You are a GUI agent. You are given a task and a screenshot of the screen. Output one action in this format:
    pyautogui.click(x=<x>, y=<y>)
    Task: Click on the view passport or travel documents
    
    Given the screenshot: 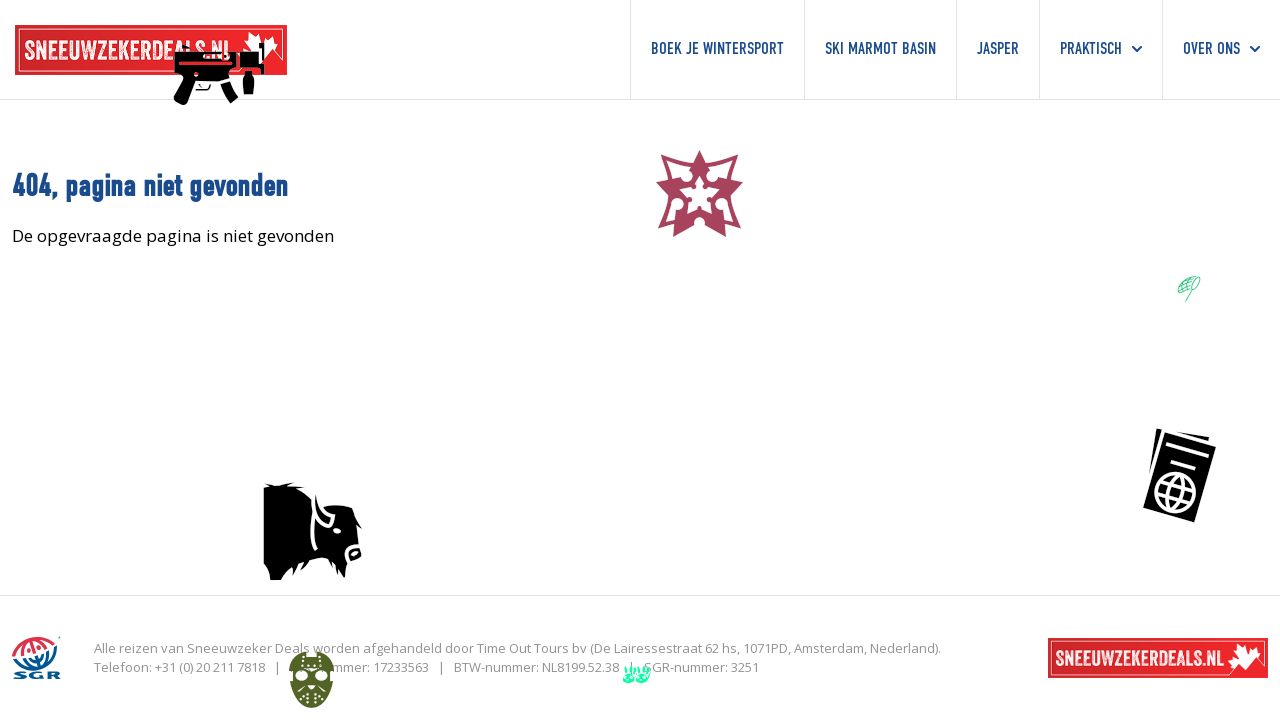 What is the action you would take?
    pyautogui.click(x=1179, y=475)
    